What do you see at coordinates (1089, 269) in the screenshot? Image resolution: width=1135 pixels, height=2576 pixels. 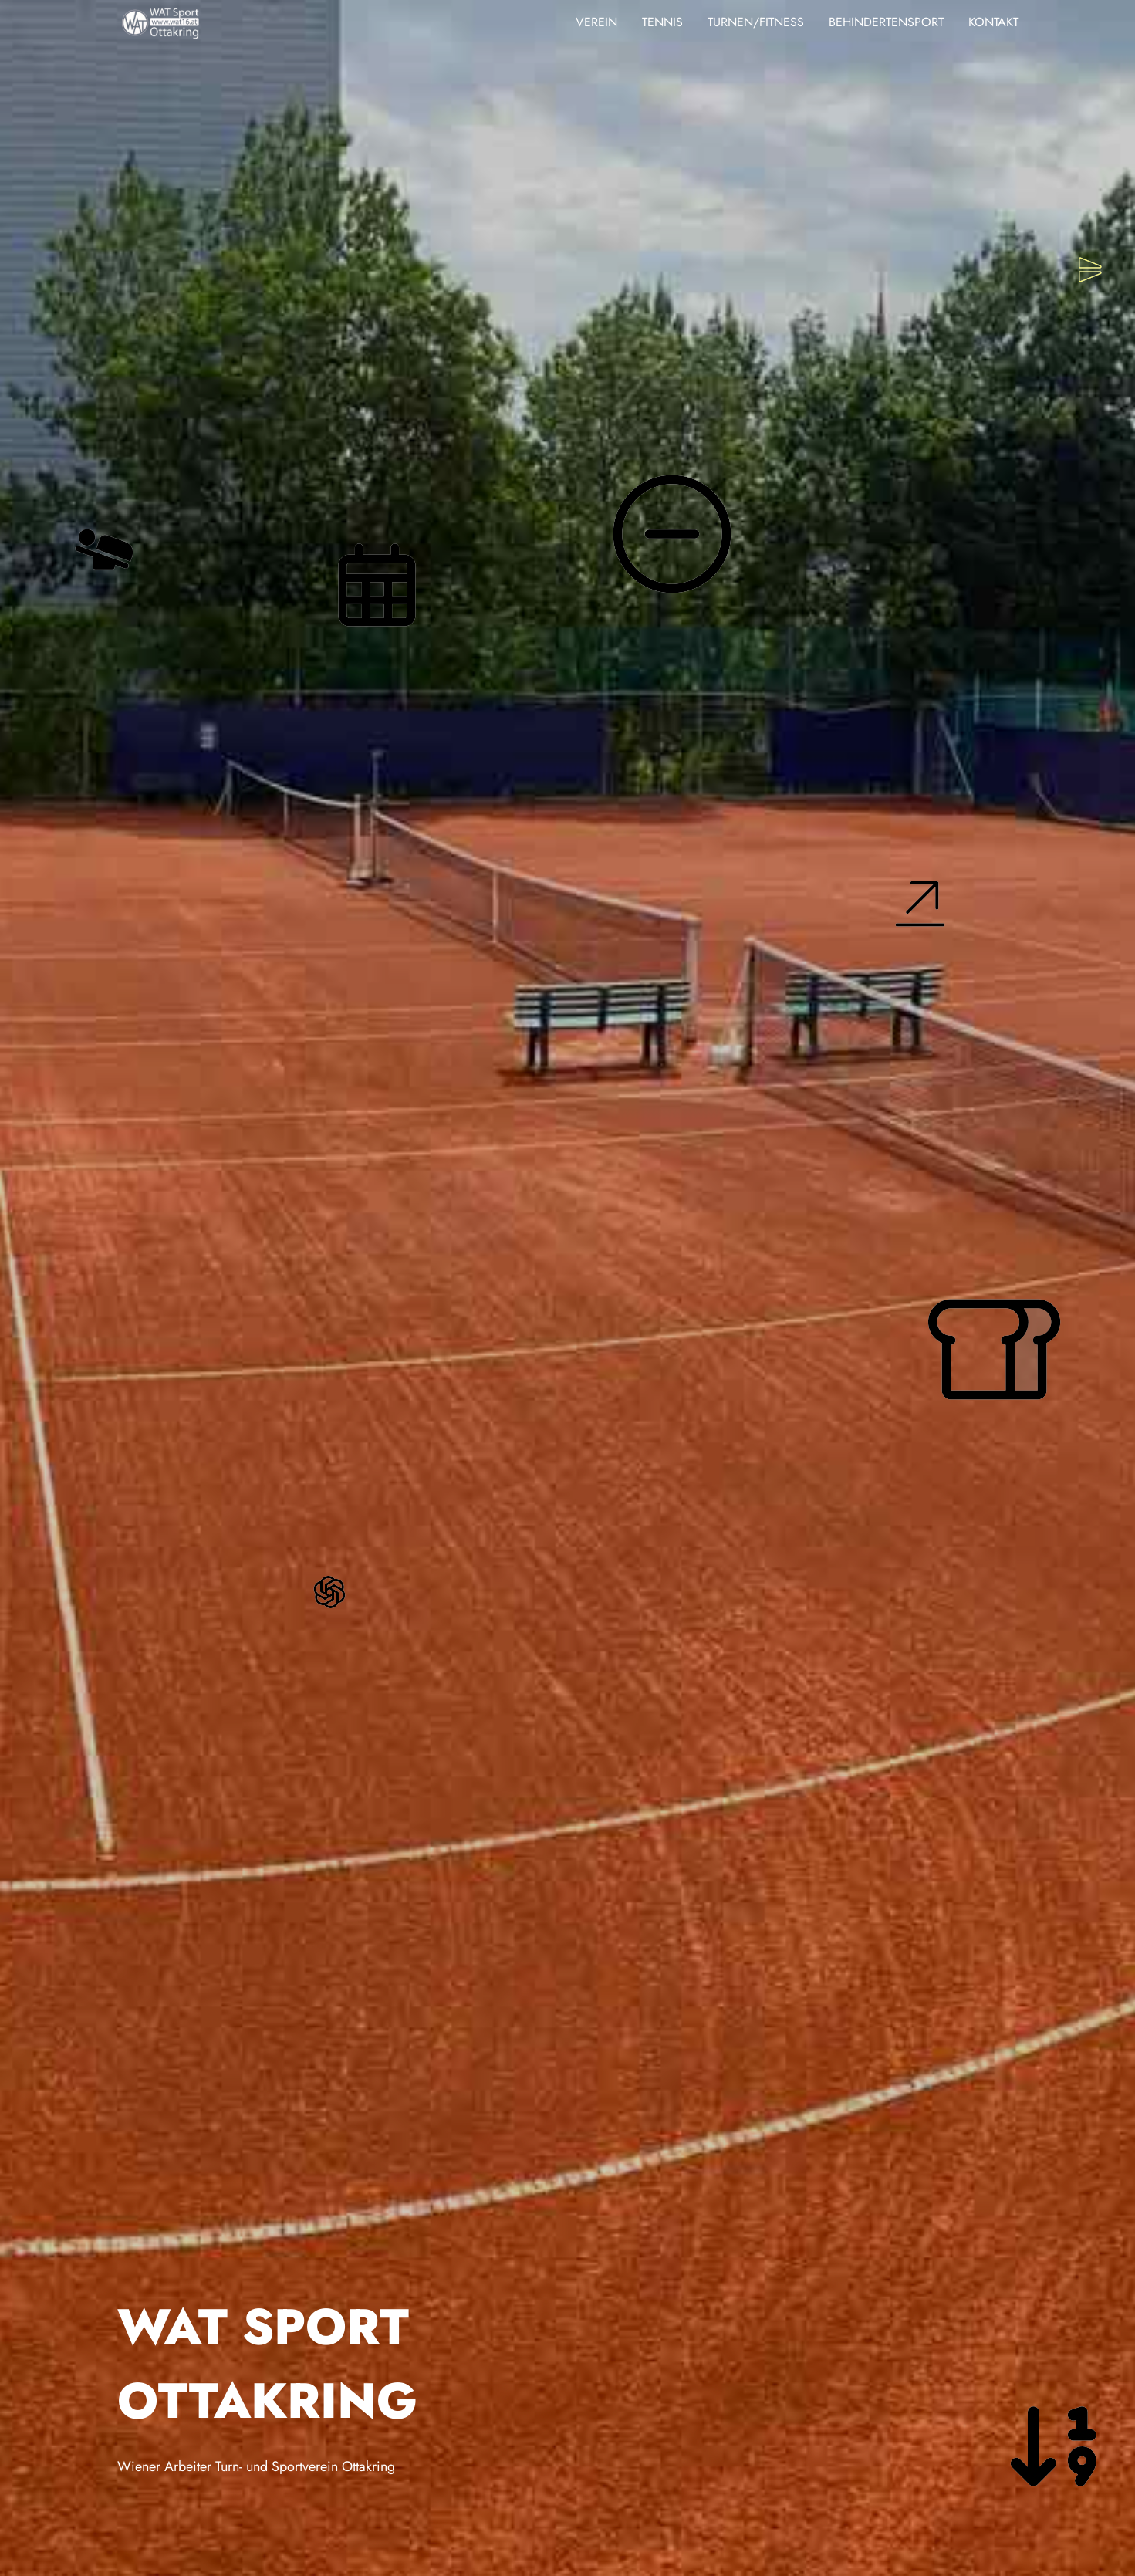 I see `flip image or object vertically` at bounding box center [1089, 269].